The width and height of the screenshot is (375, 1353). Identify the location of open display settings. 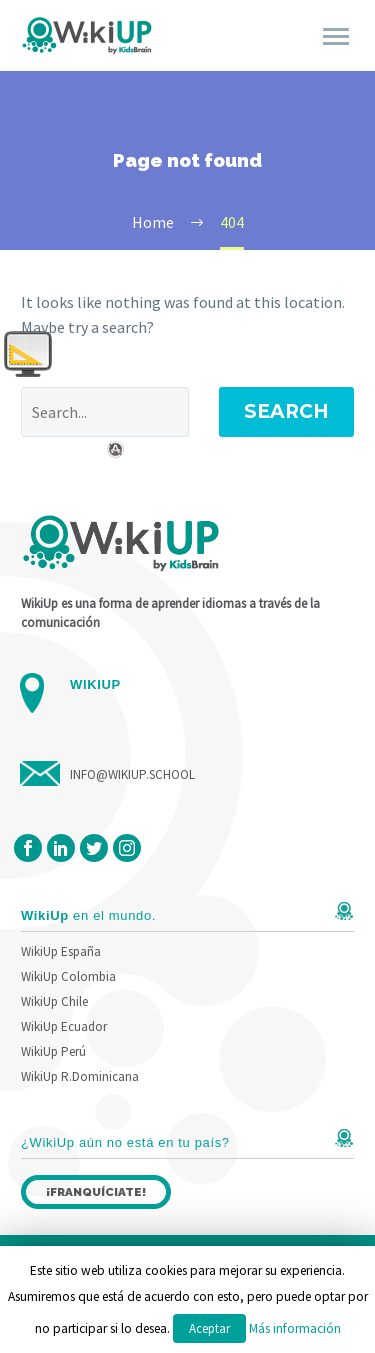
(28, 354).